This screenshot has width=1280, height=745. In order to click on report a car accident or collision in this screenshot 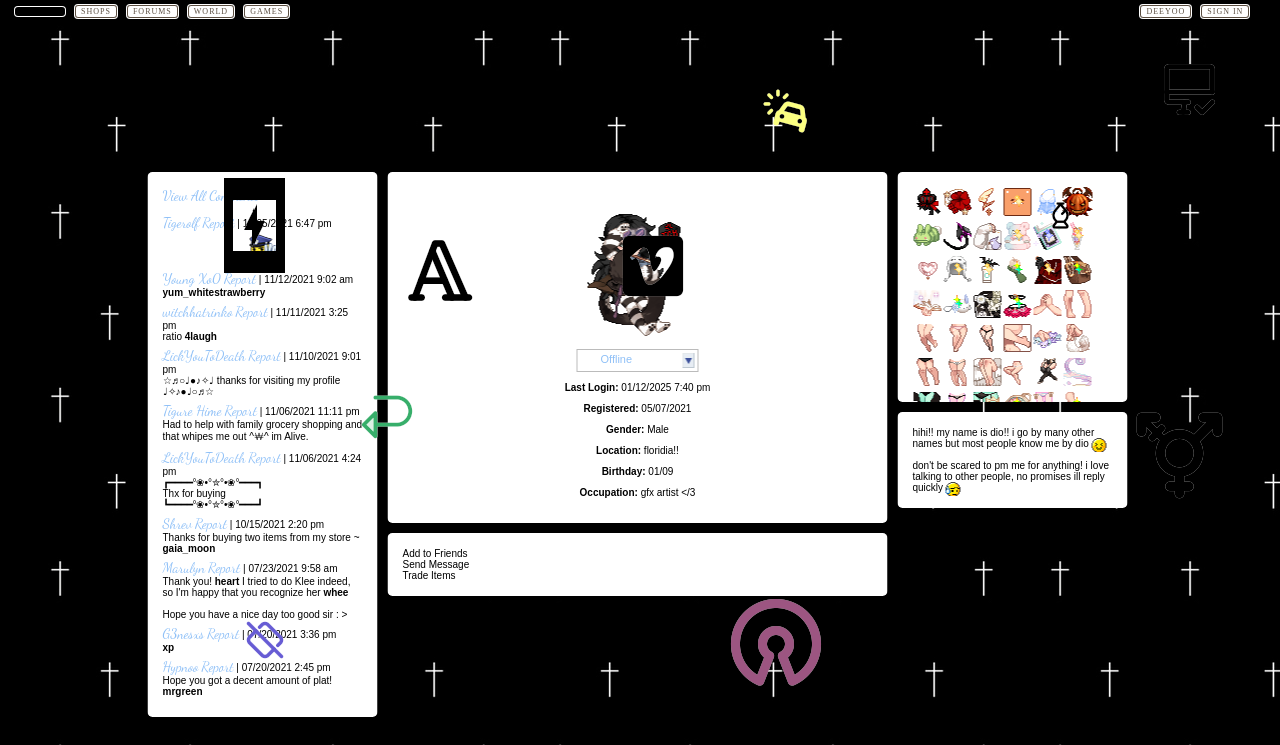, I will do `click(786, 112)`.